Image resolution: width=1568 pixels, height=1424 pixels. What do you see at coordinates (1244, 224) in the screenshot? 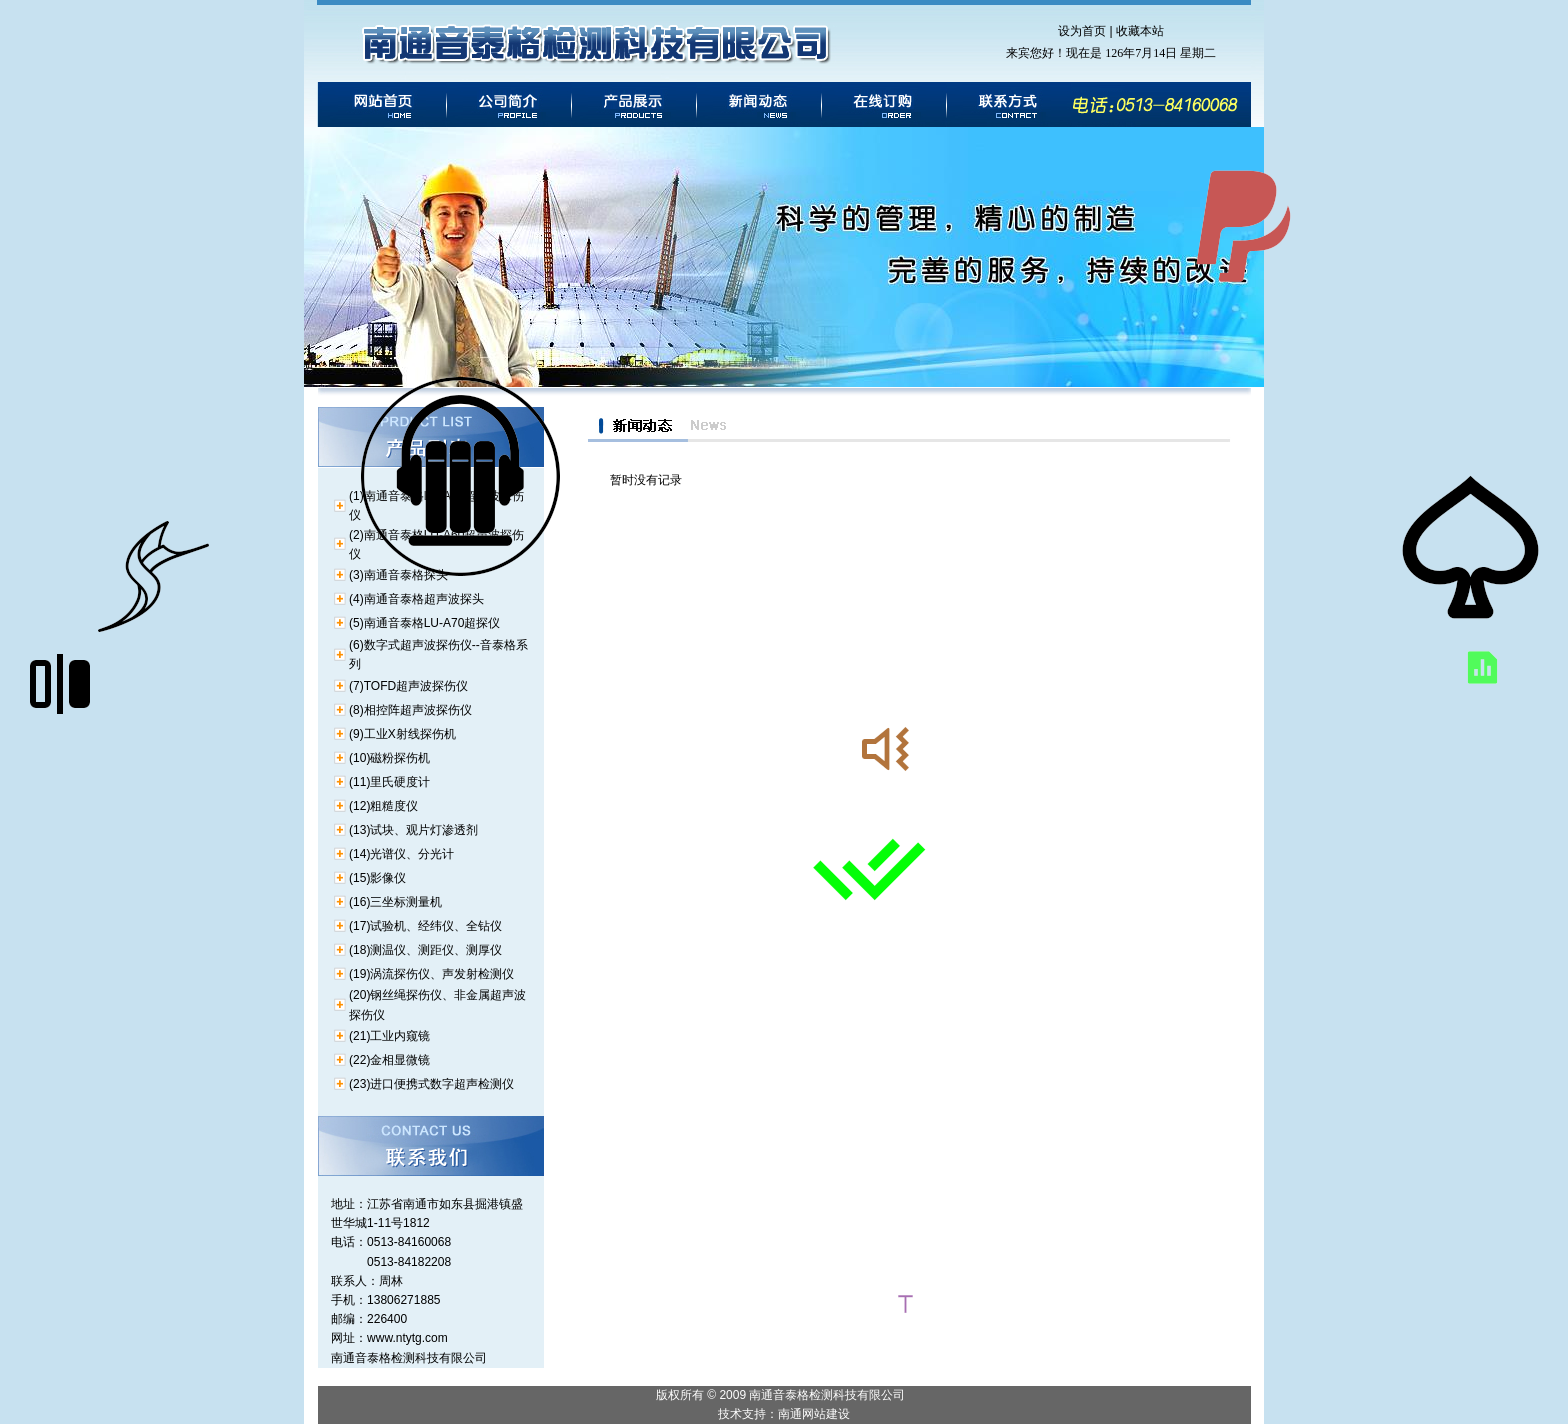
I see `pay with PayPal` at bounding box center [1244, 224].